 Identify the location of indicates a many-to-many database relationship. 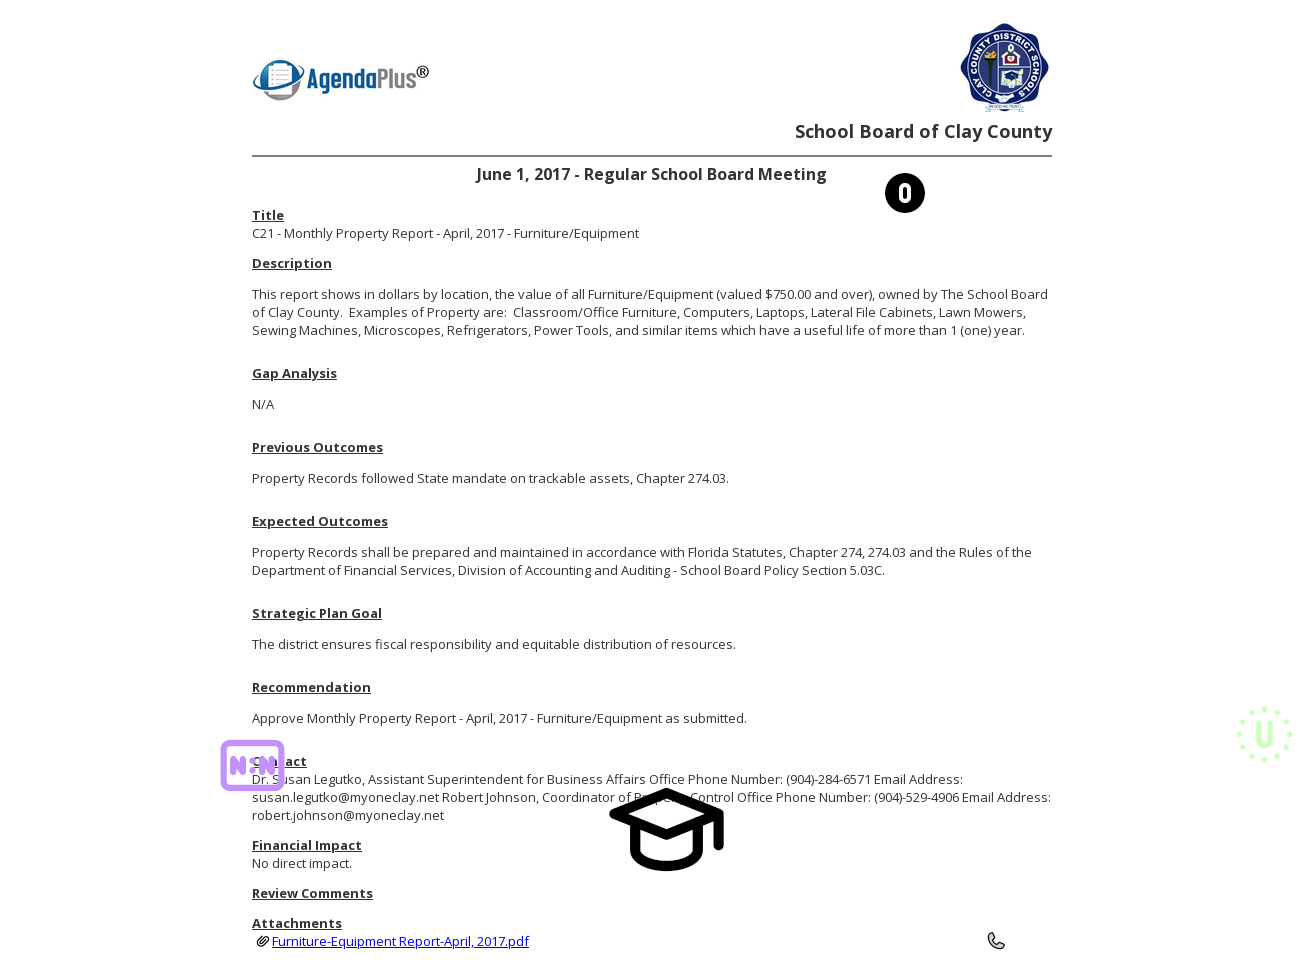
(252, 765).